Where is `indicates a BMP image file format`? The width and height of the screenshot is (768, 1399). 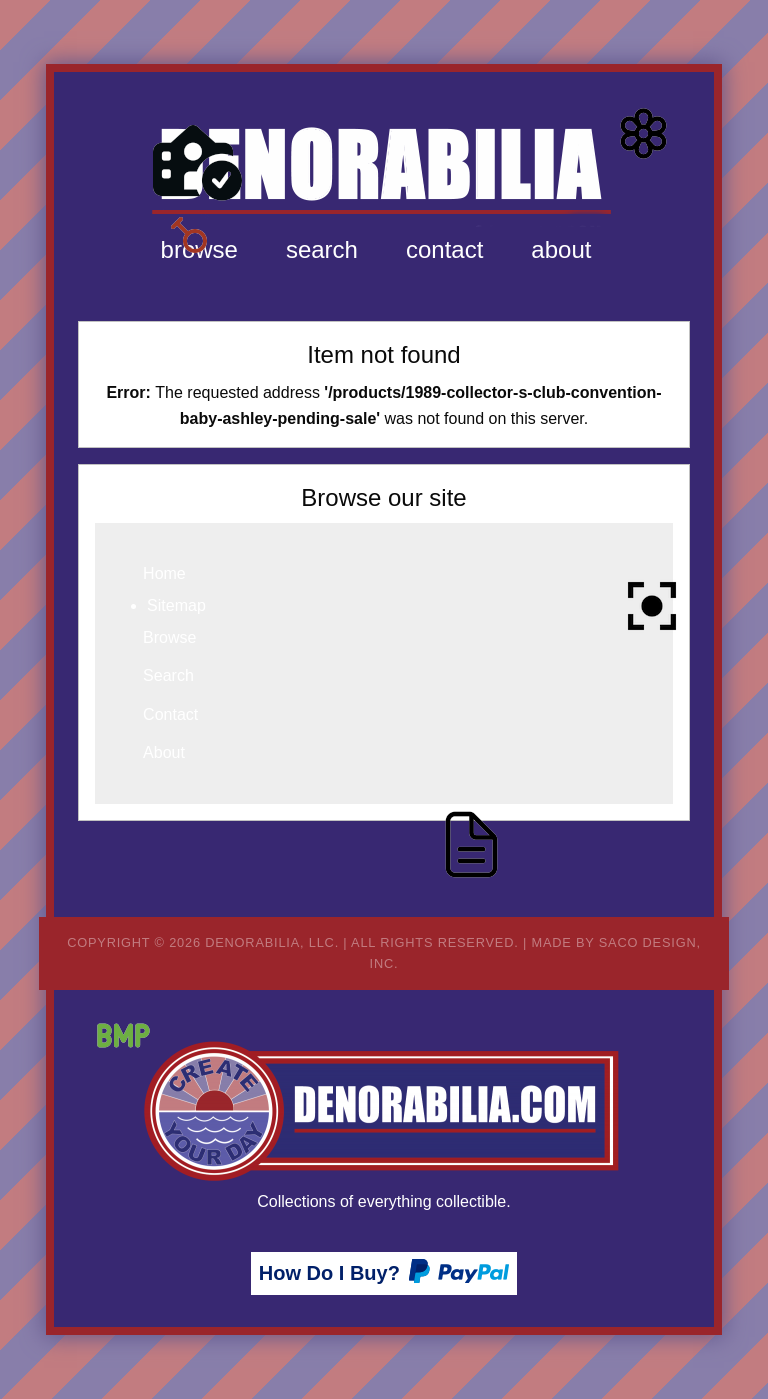
indicates a BMP image file format is located at coordinates (123, 1035).